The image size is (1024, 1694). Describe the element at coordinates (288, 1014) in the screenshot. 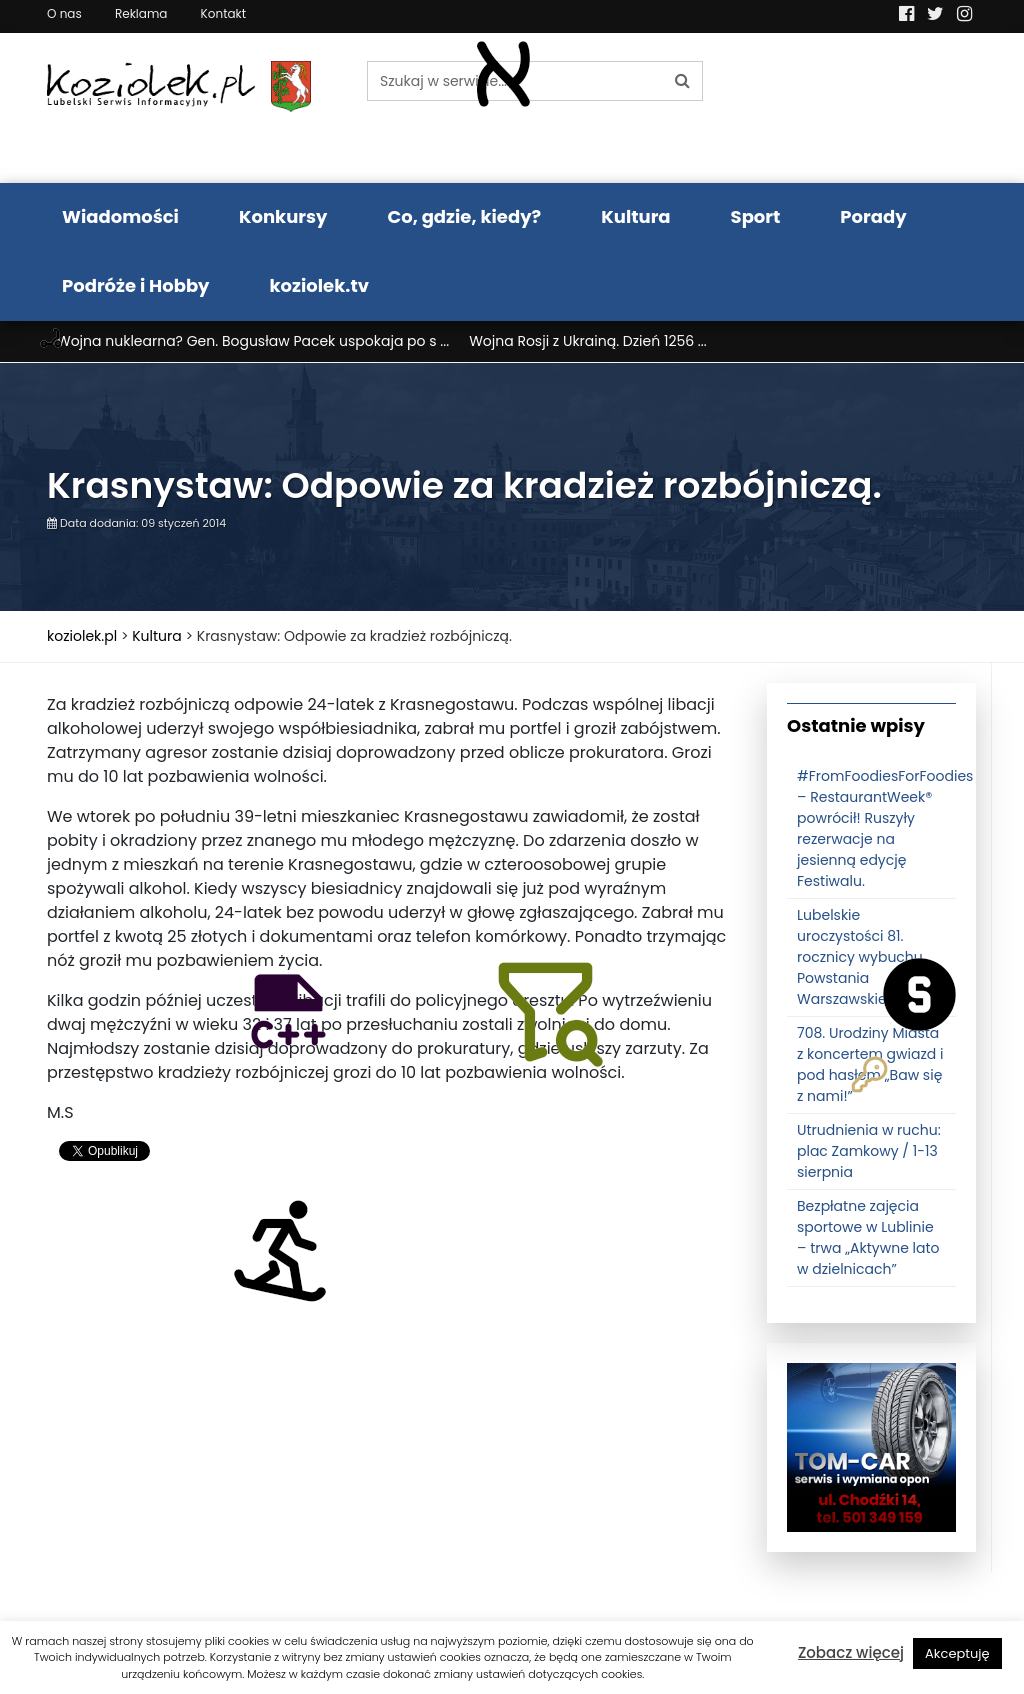

I see `a C++ source code file` at that location.